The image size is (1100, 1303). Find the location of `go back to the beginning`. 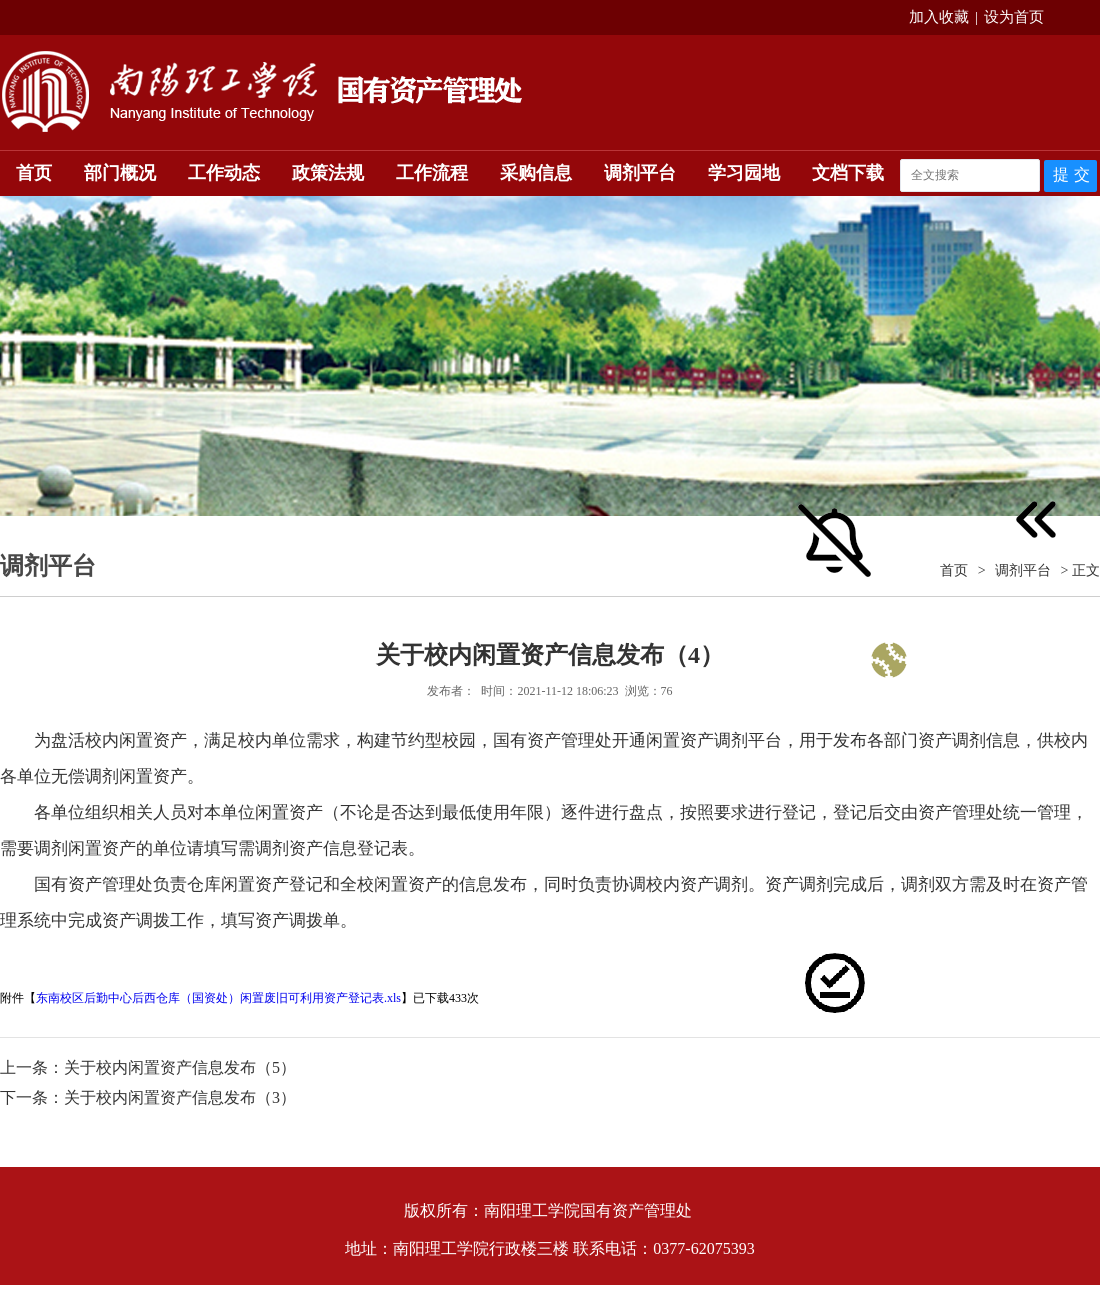

go back to the beginning is located at coordinates (1037, 519).